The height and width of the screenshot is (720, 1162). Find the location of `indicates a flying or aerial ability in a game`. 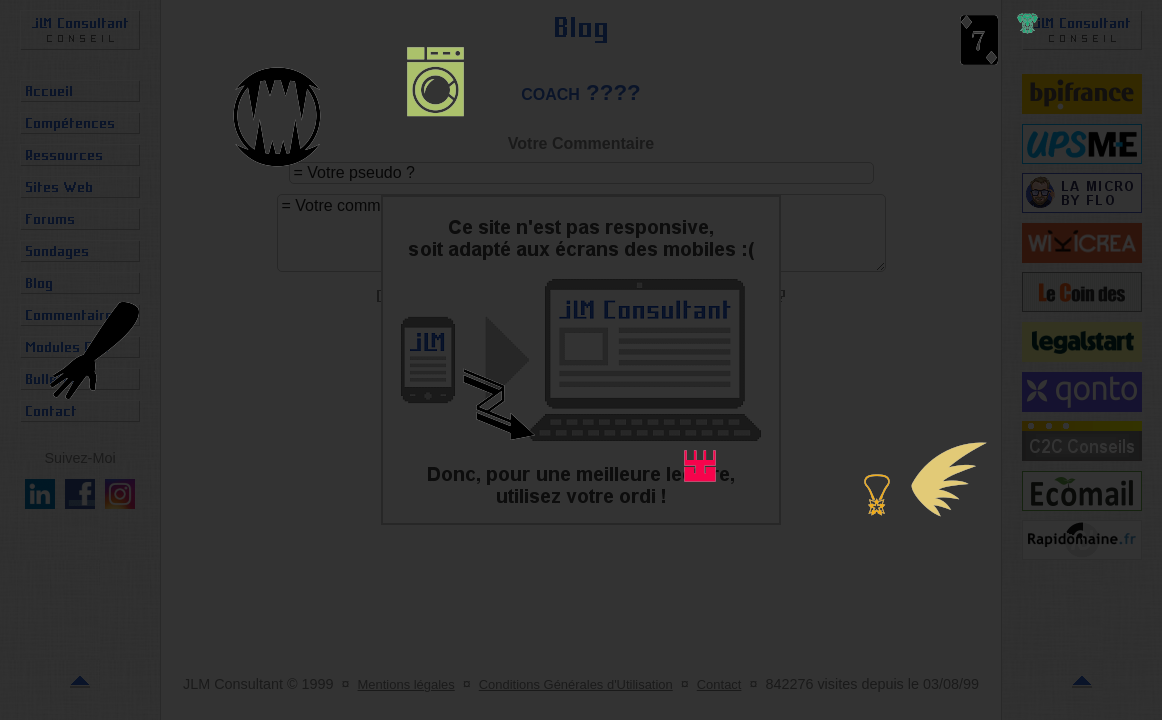

indicates a flying or aerial ability in a game is located at coordinates (949, 478).